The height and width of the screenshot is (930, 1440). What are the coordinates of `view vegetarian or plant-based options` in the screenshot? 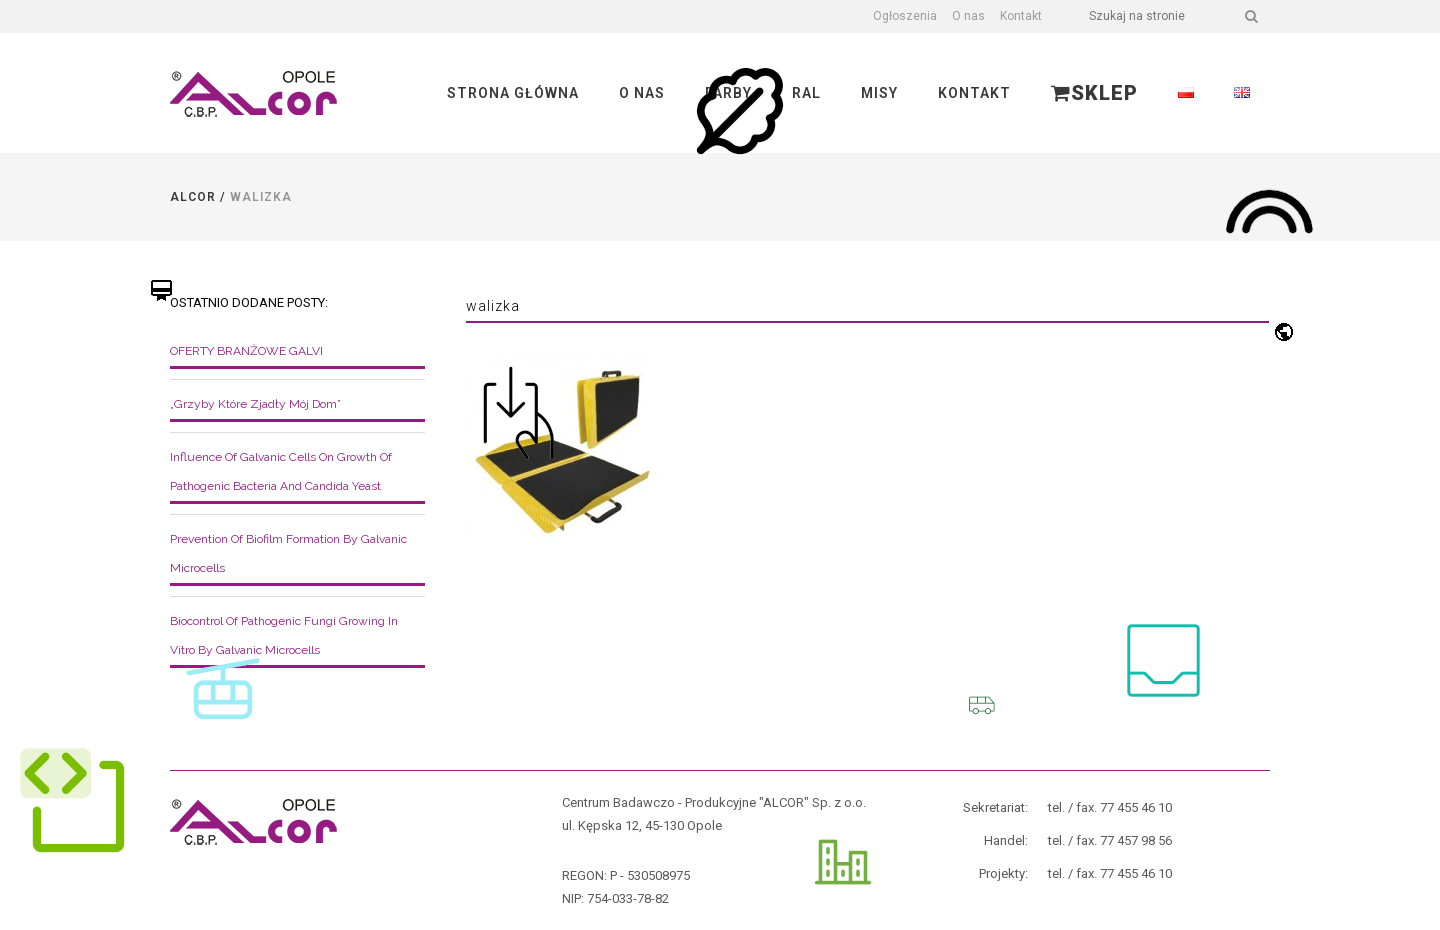 It's located at (740, 111).